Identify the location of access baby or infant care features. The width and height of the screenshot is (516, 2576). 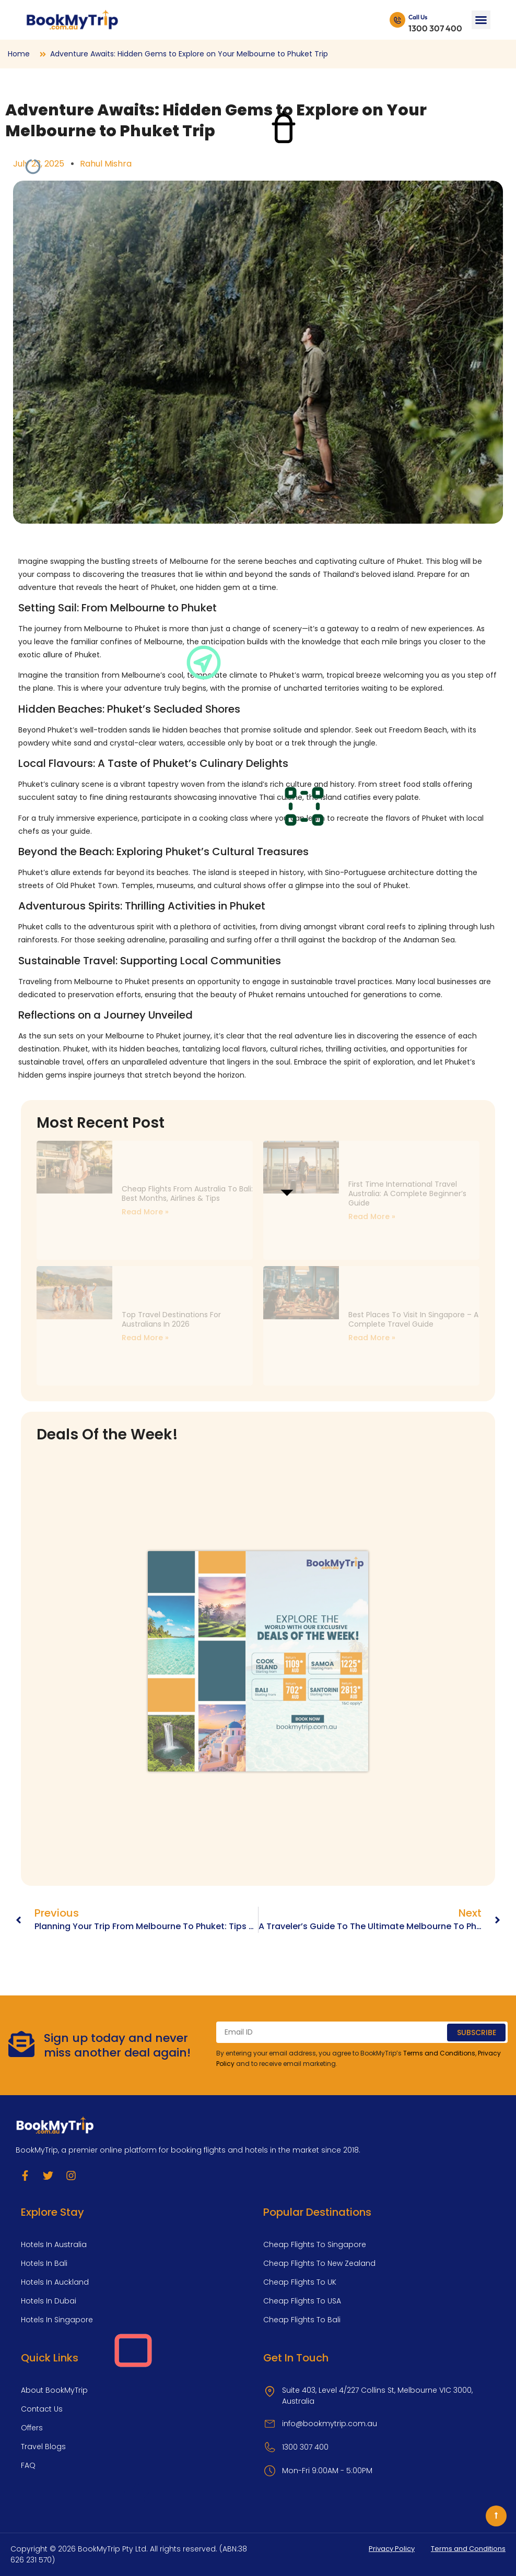
(284, 127).